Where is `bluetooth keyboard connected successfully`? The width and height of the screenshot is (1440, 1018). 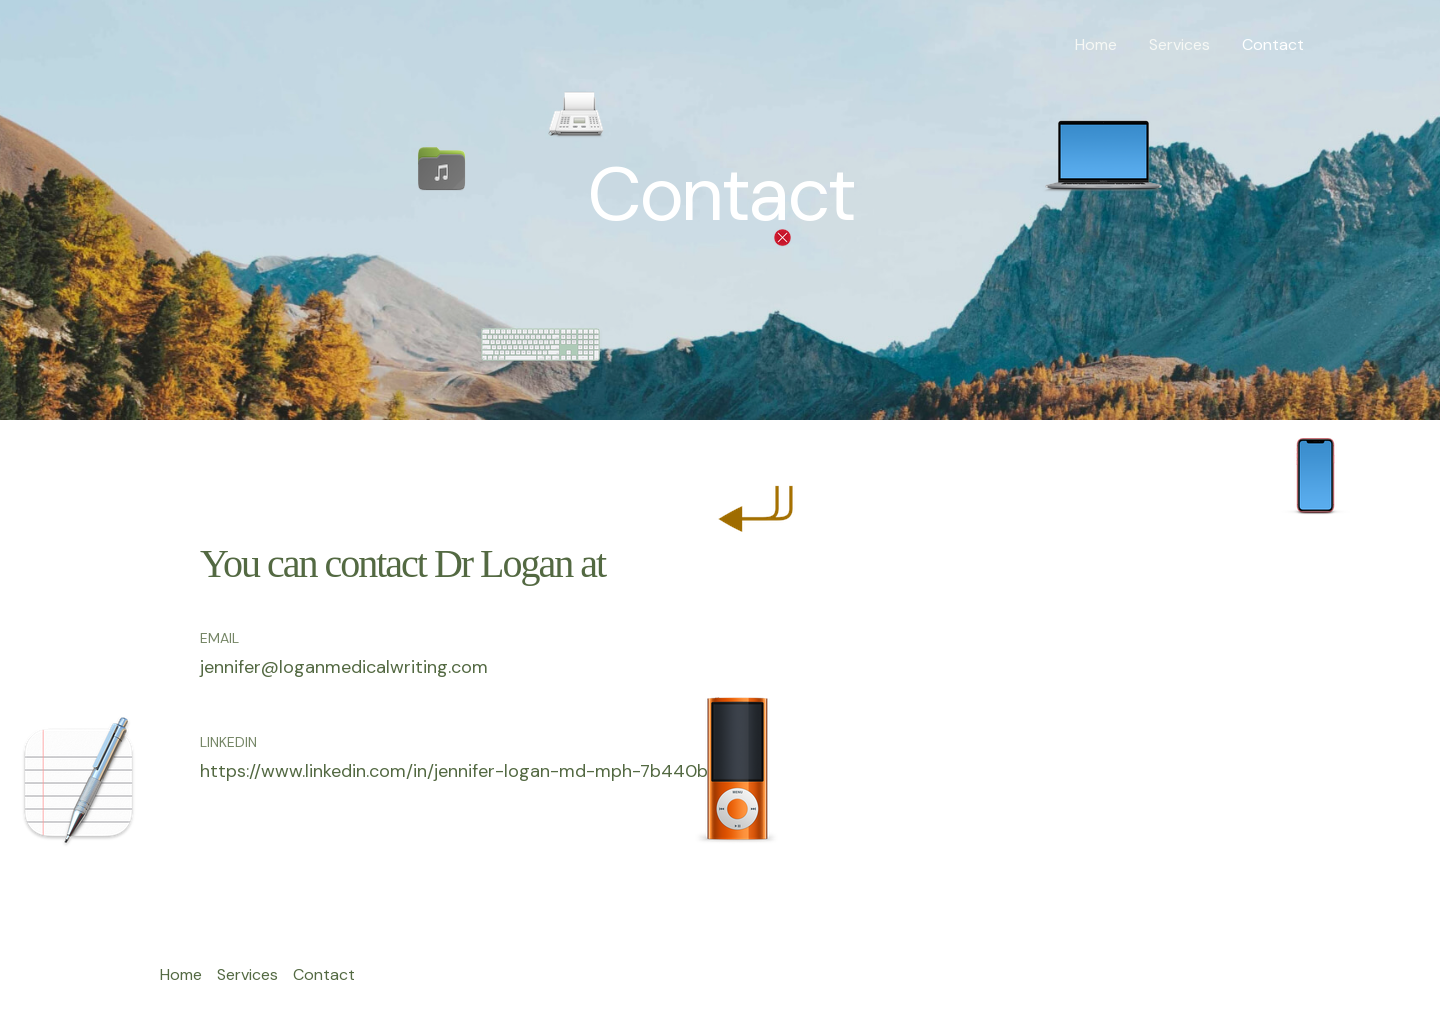
bluetooth keyboard connected successfully is located at coordinates (540, 344).